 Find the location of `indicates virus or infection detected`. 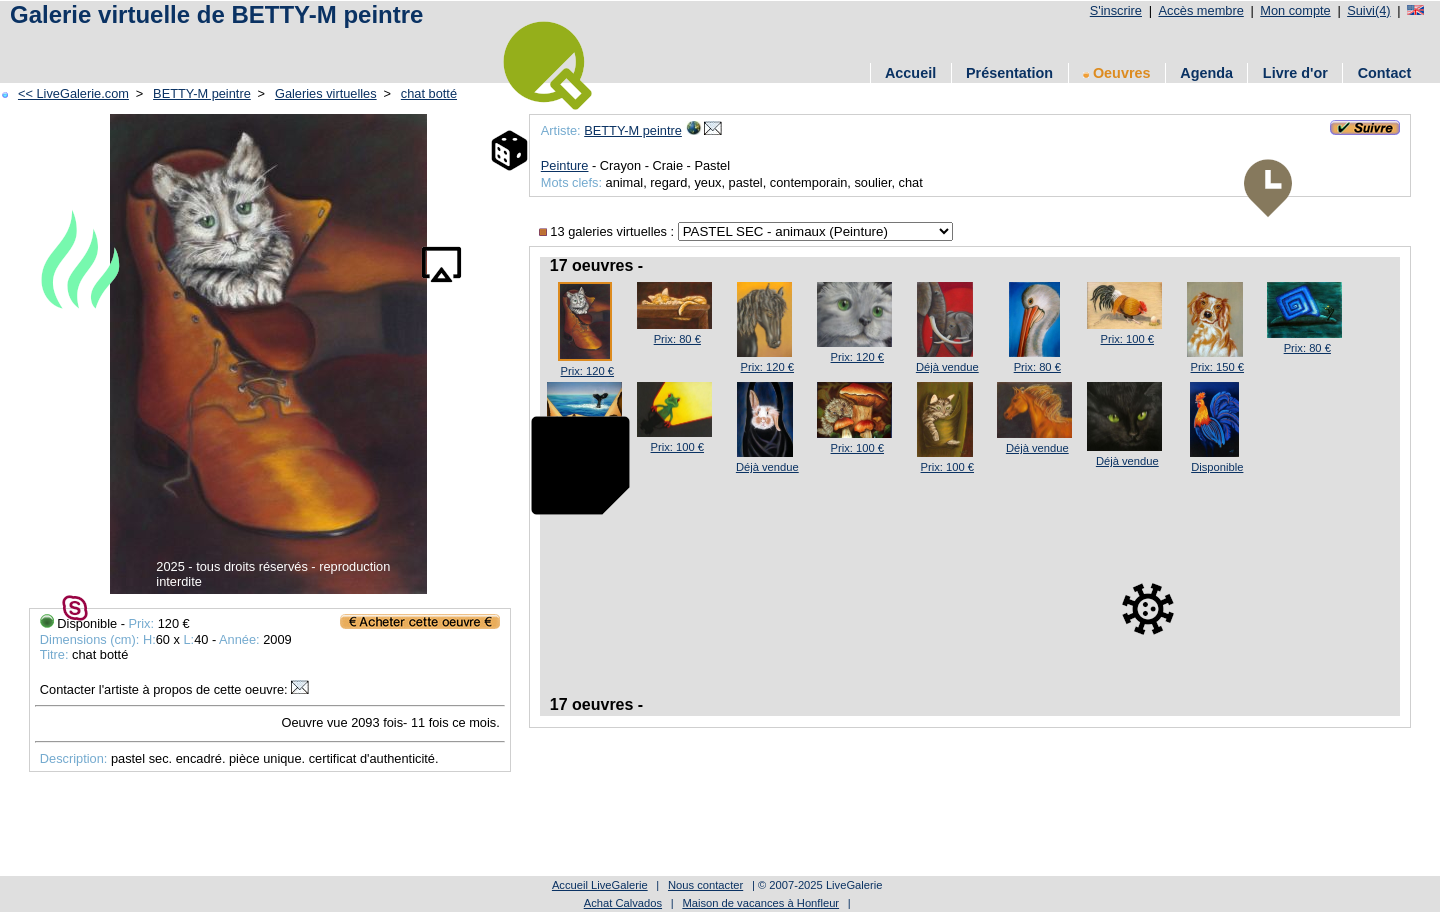

indicates virus or infection detected is located at coordinates (1148, 609).